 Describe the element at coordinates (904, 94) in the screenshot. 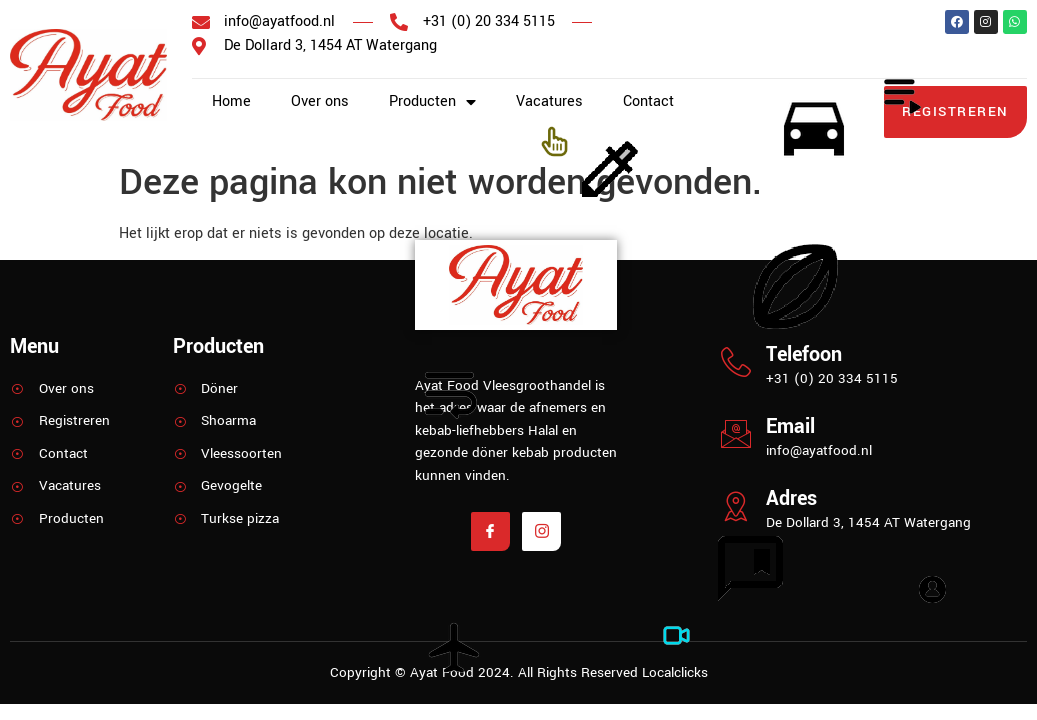

I see `play all items in a playlist` at that location.